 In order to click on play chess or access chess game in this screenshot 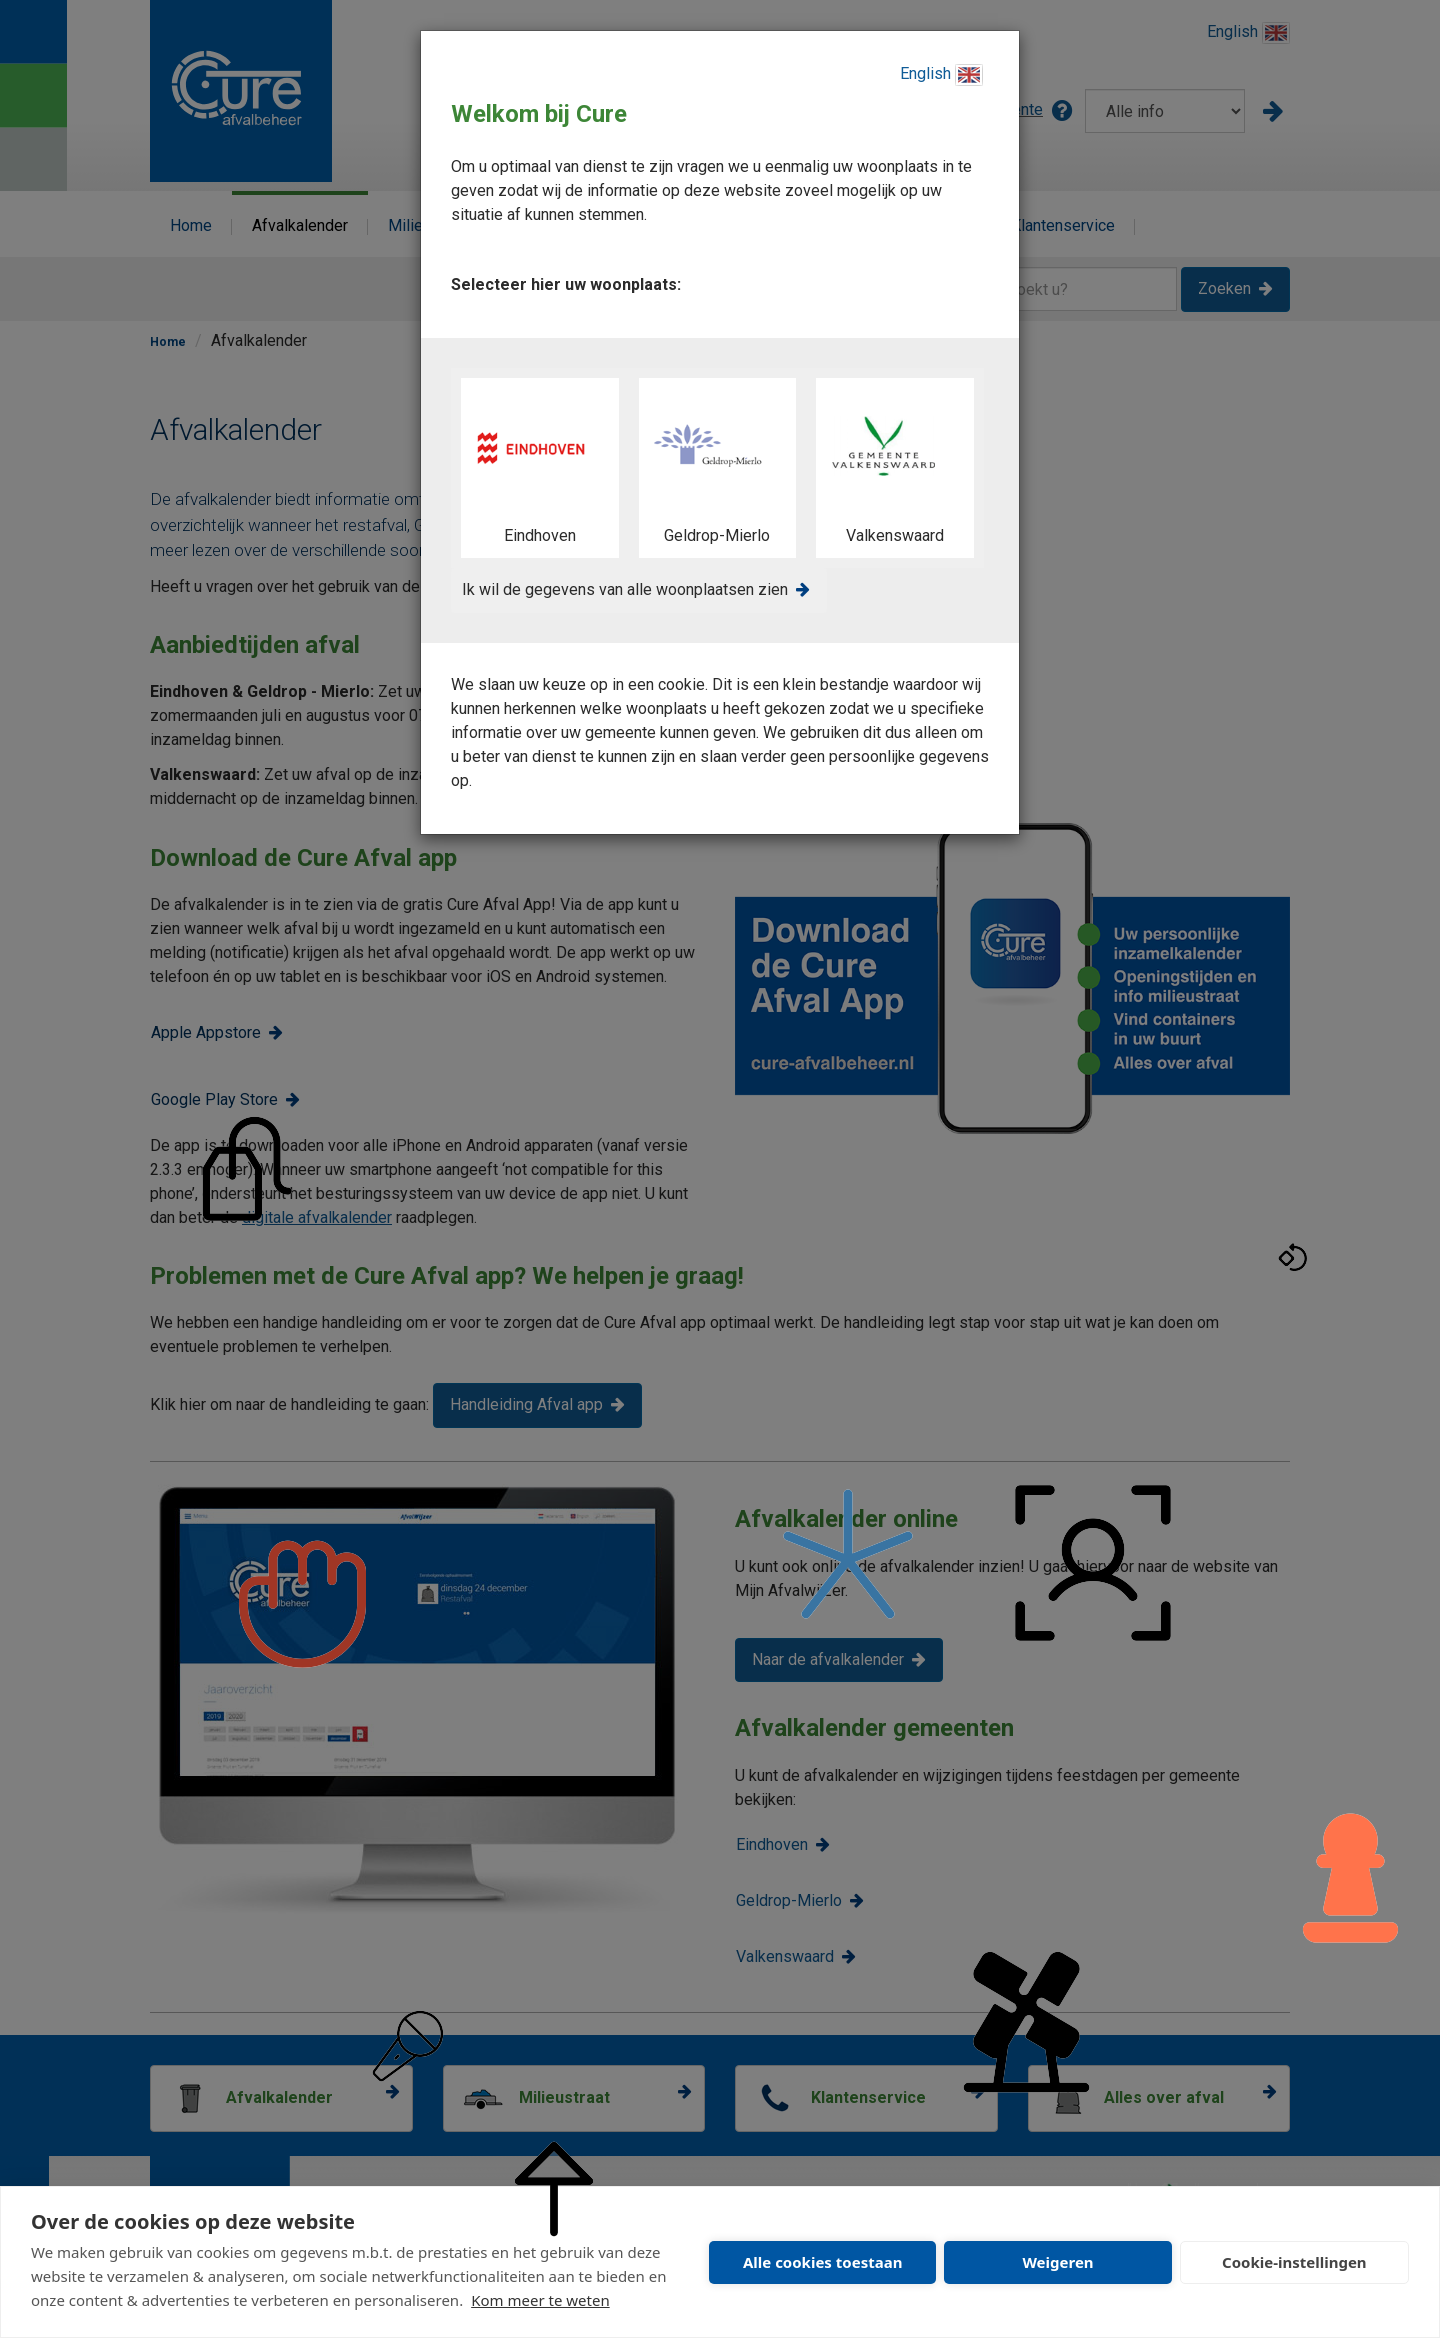, I will do `click(1350, 1881)`.